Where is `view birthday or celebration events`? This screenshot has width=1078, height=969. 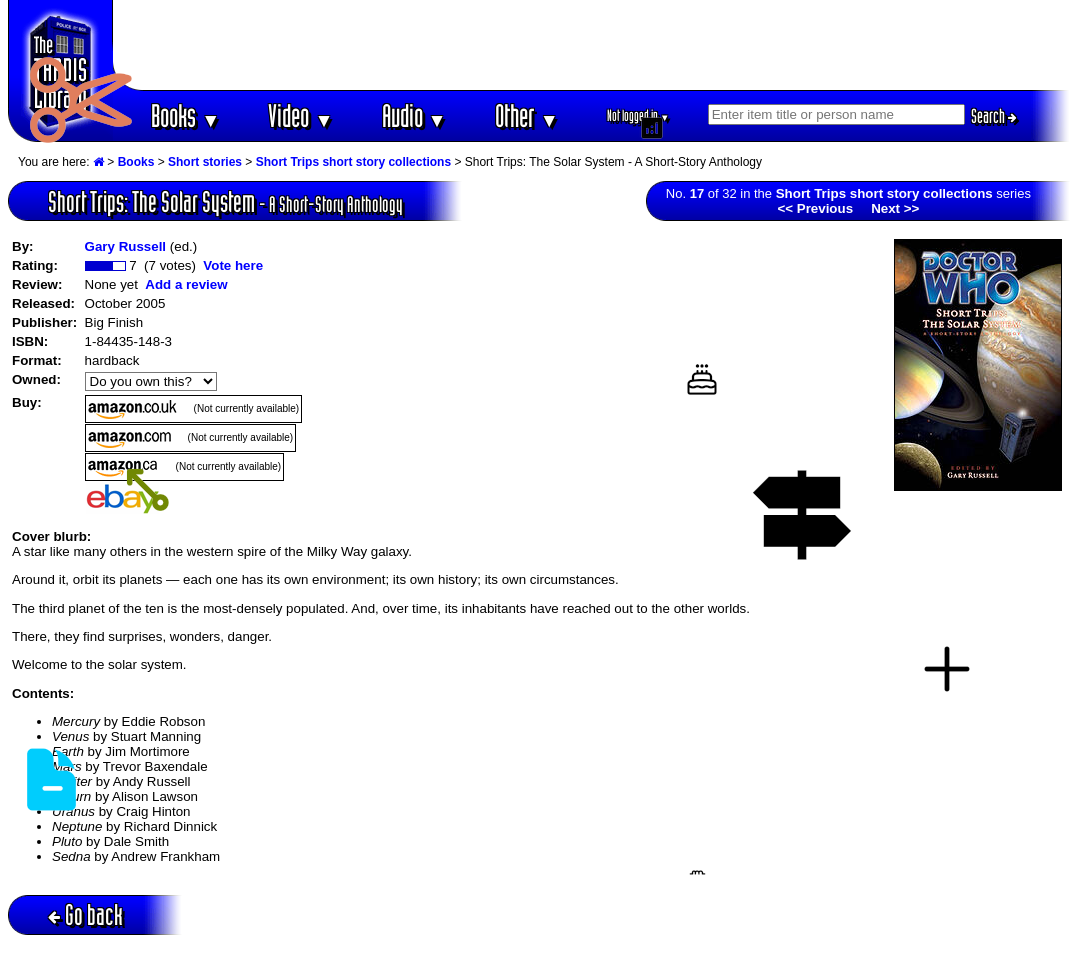
view birthday or celebration events is located at coordinates (702, 379).